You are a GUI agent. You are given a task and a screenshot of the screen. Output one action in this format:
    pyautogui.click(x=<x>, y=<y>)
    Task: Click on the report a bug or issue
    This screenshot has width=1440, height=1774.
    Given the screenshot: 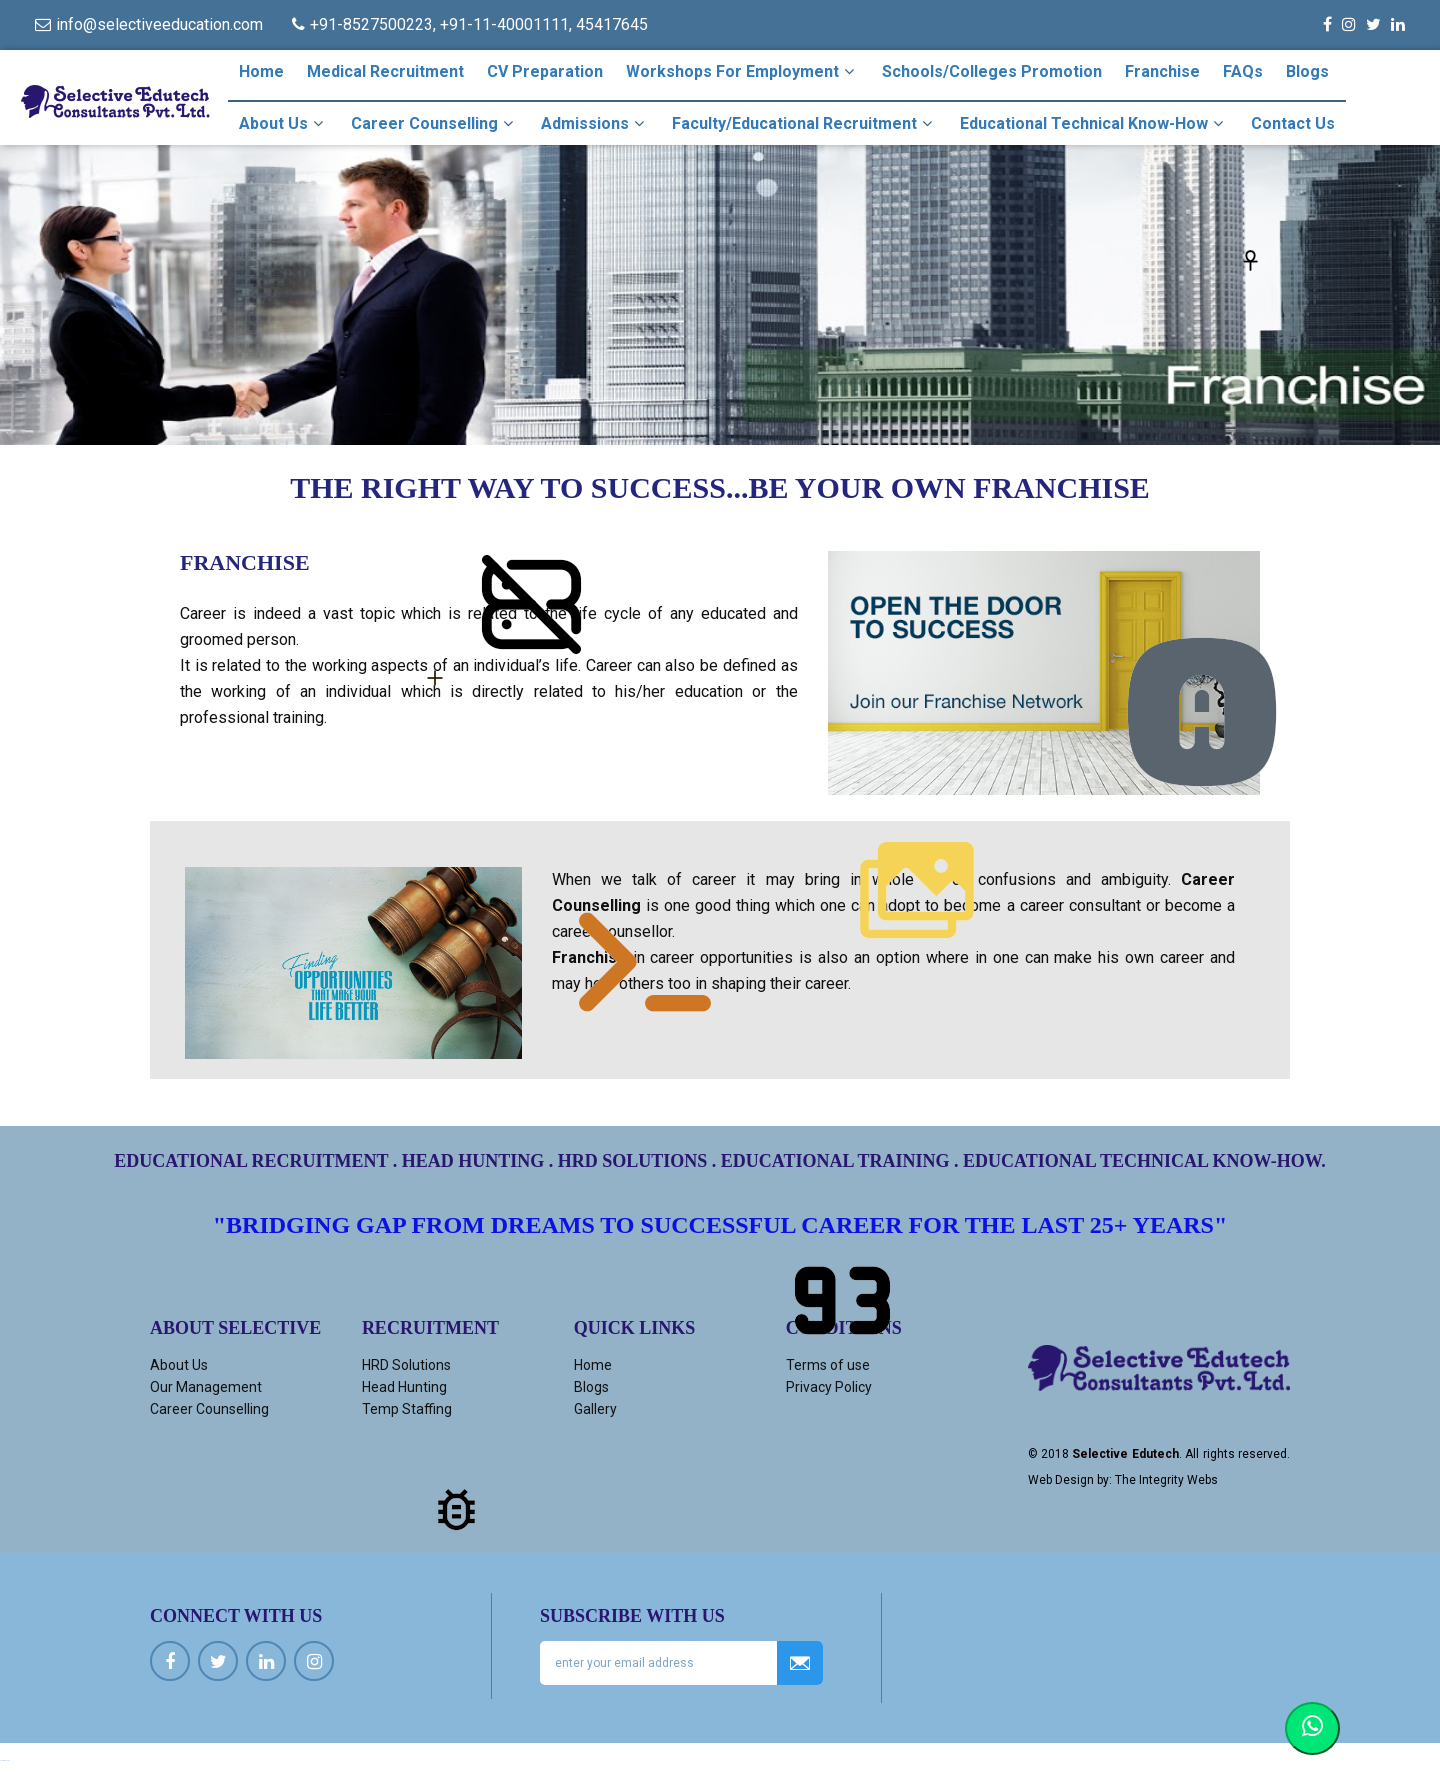 What is the action you would take?
    pyautogui.click(x=456, y=1509)
    